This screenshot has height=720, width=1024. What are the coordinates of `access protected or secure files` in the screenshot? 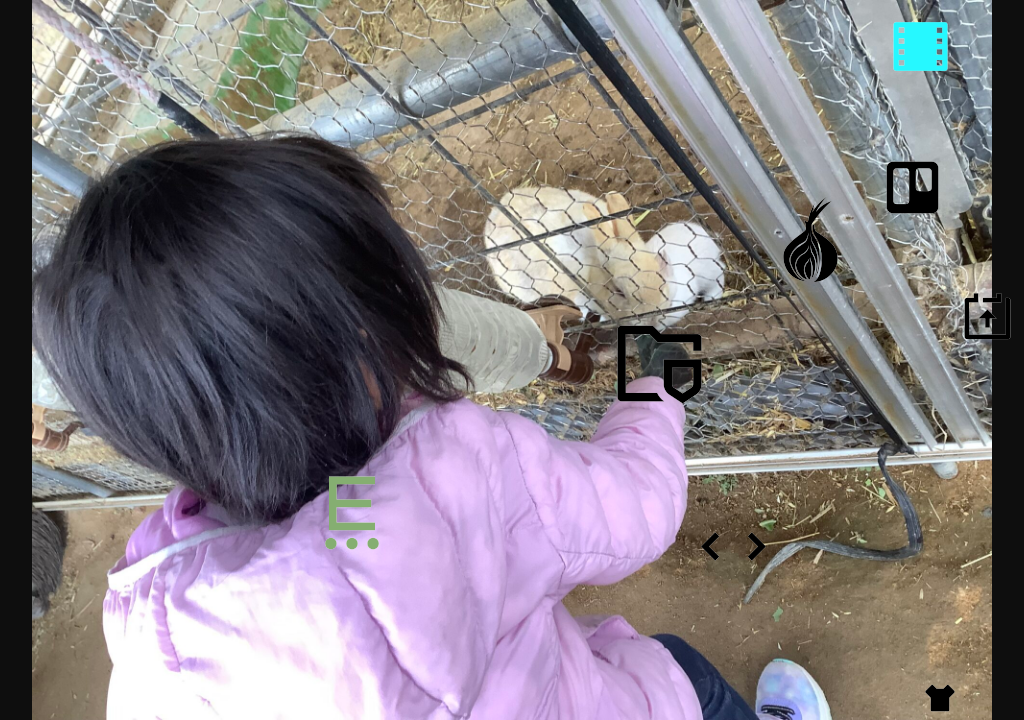 It's located at (659, 363).